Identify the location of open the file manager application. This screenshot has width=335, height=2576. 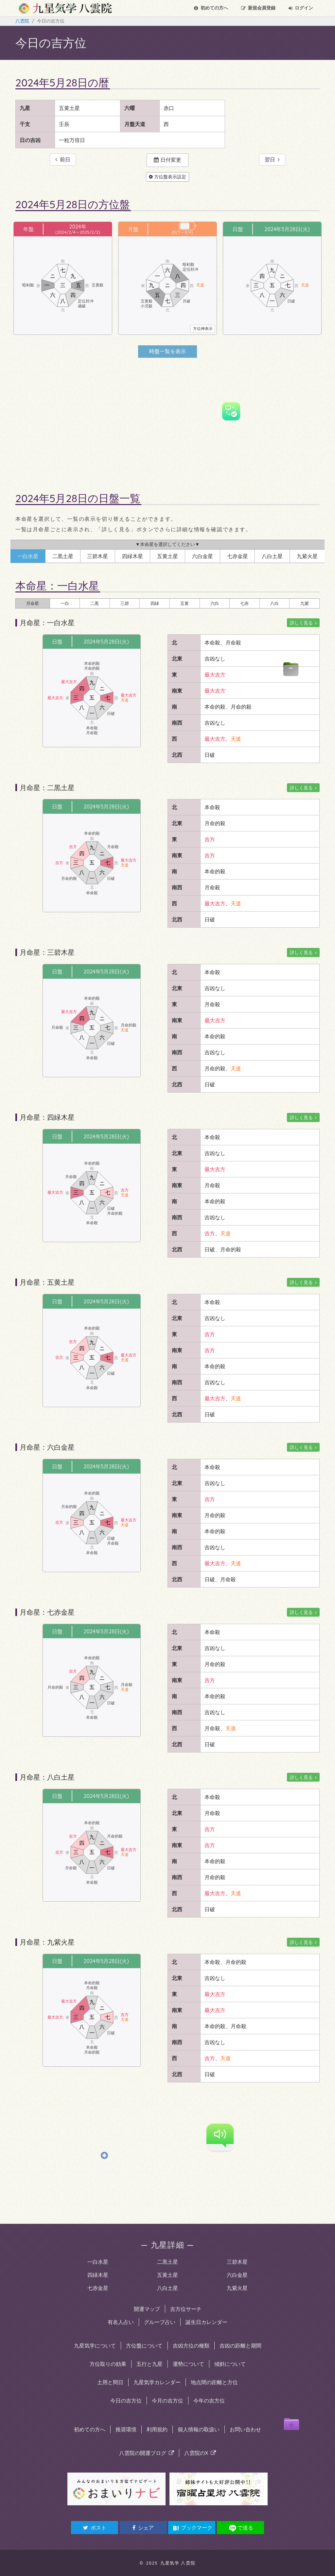
(291, 669).